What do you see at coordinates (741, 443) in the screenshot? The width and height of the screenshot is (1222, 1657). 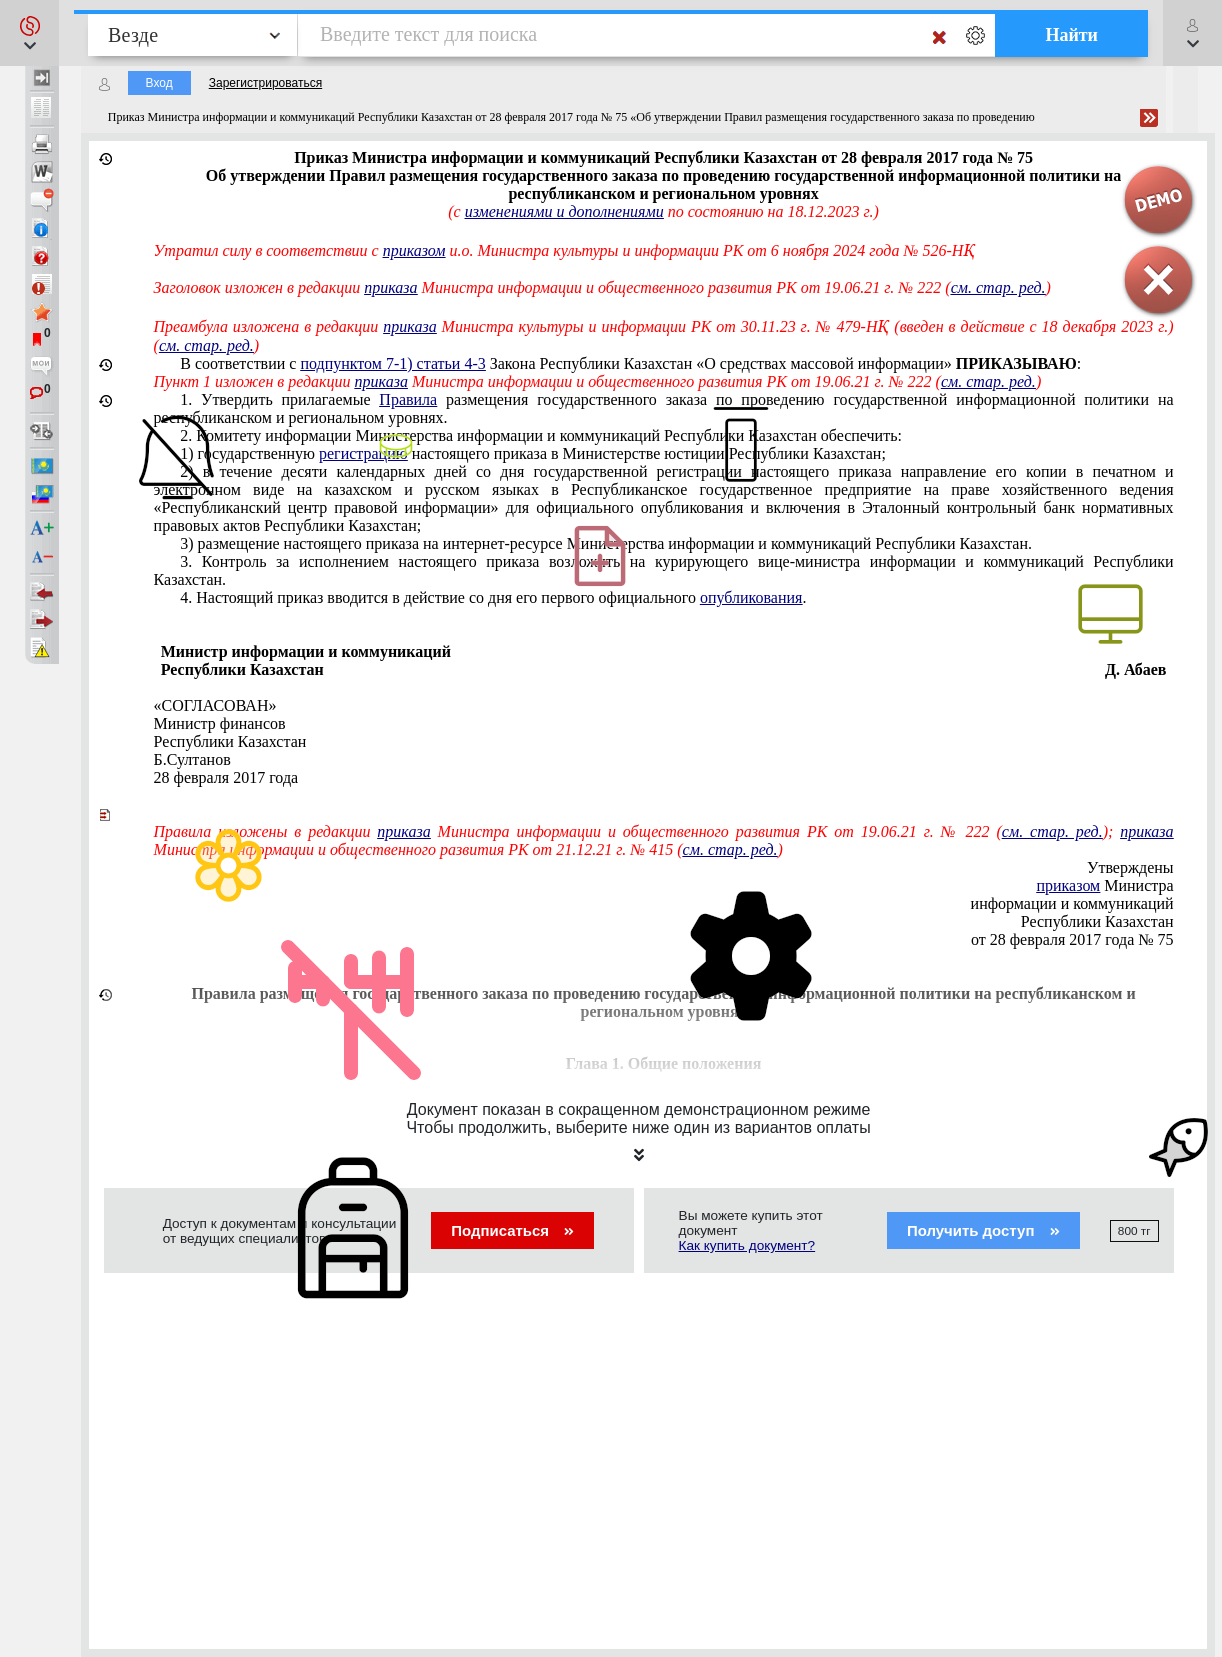 I see `align object to top edge` at bounding box center [741, 443].